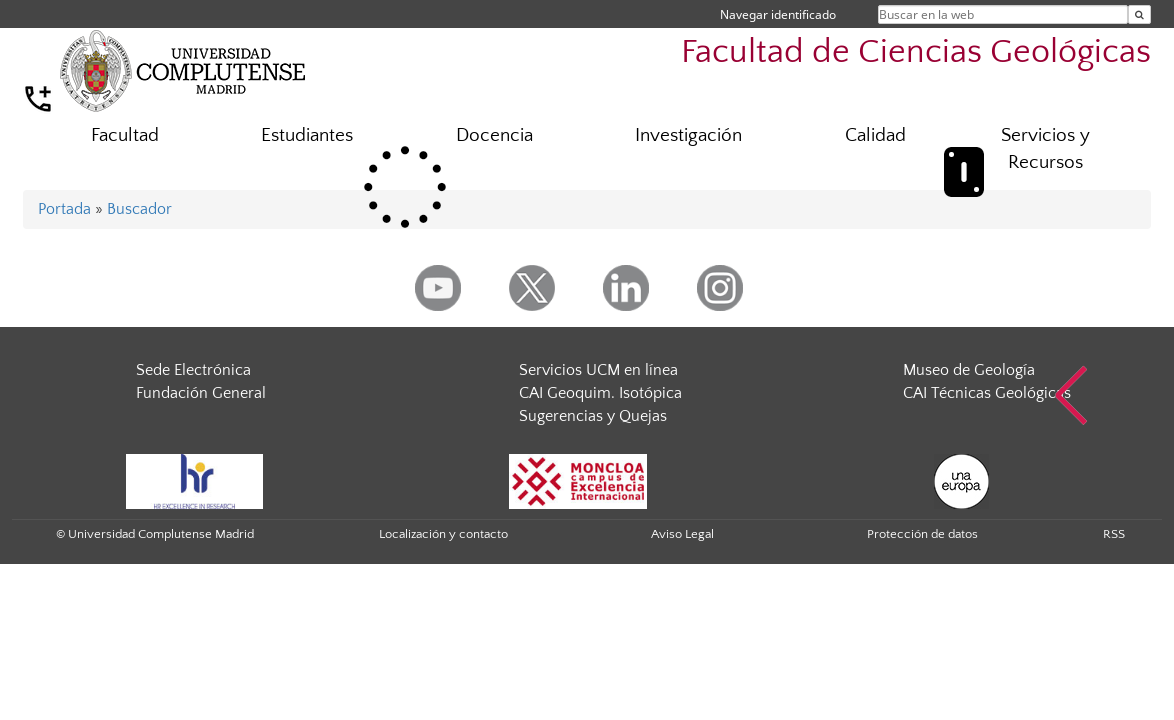 The width and height of the screenshot is (1174, 720). Describe the element at coordinates (964, 172) in the screenshot. I see `ace of clubs playing card` at that location.